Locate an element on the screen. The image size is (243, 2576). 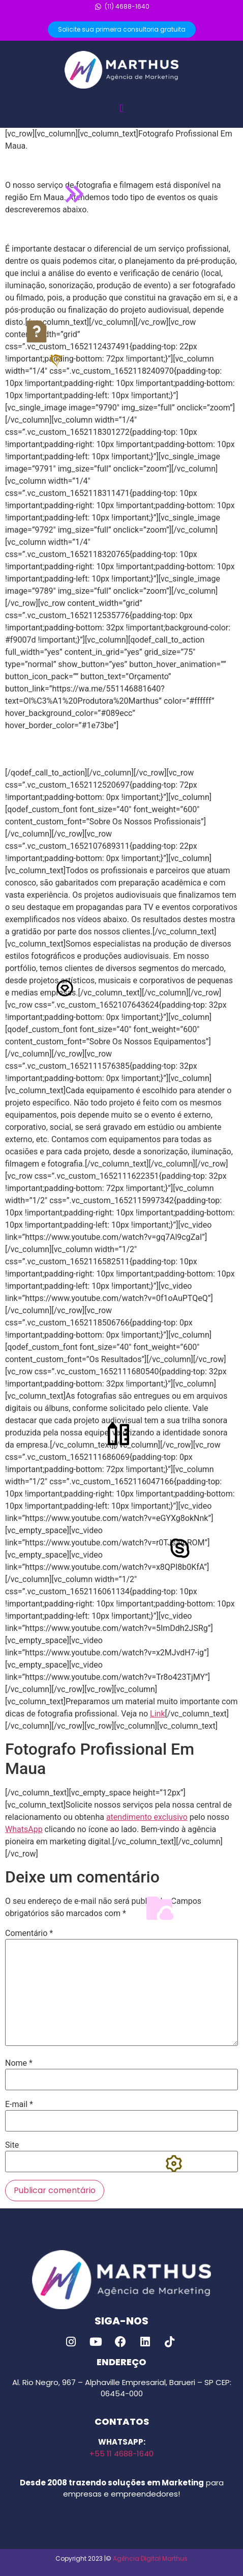
access cloud storage folder is located at coordinates (159, 1908).